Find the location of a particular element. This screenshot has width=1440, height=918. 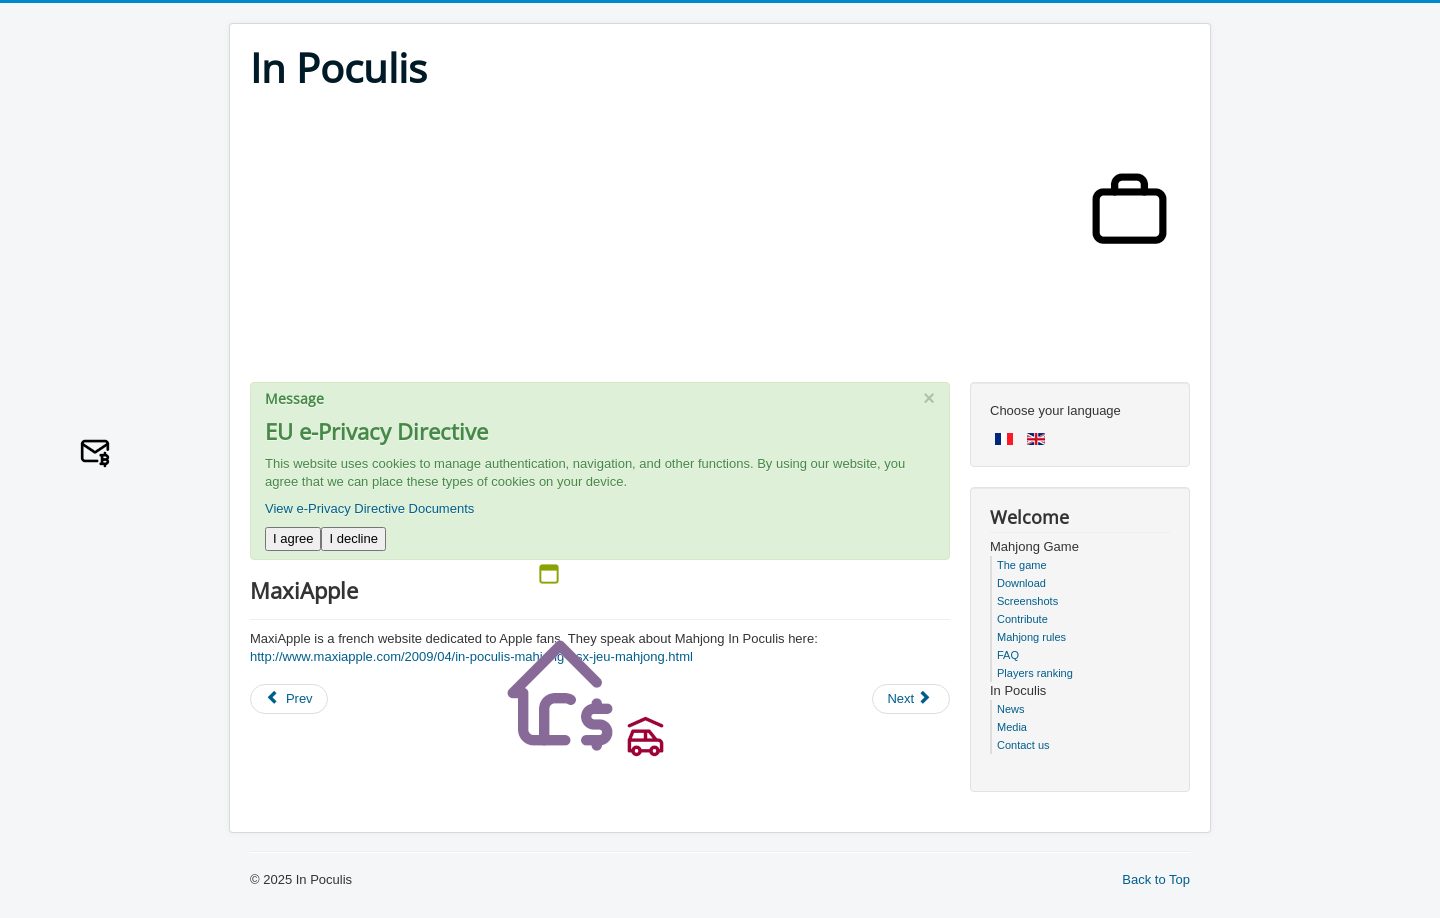

access garage or parking location is located at coordinates (645, 736).